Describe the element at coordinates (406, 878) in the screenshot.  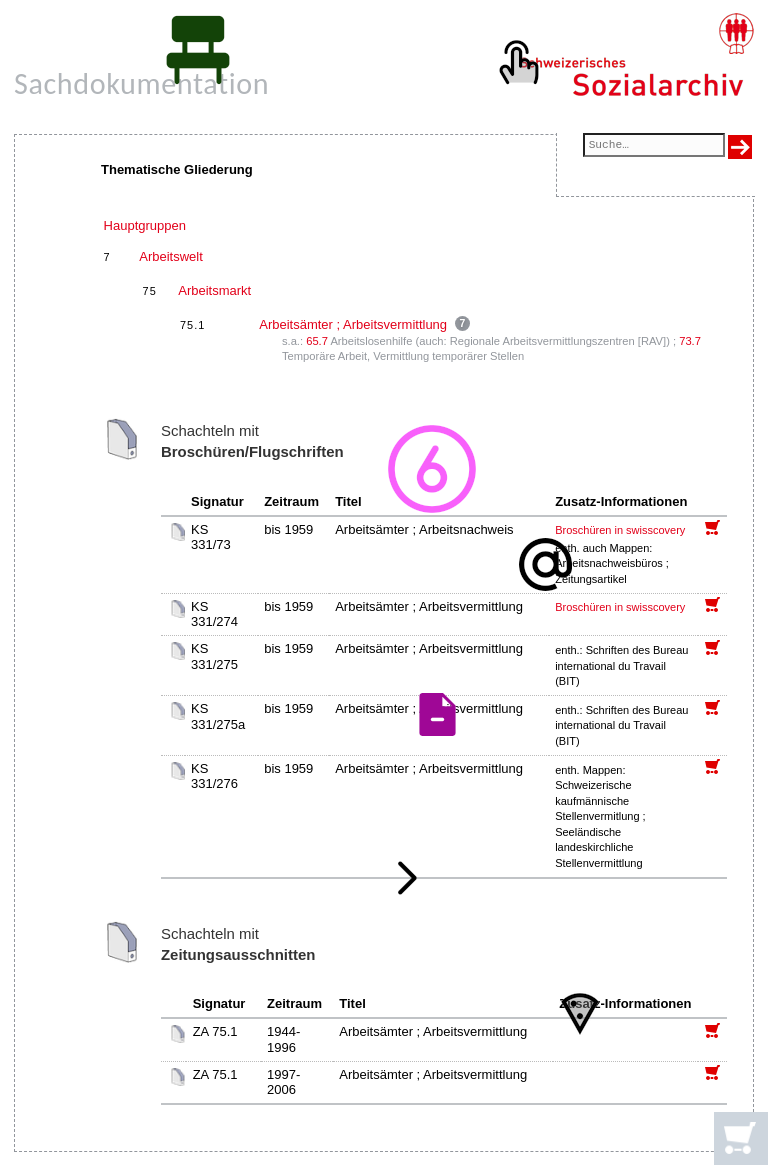
I see `navigate to the next item or screen` at that location.